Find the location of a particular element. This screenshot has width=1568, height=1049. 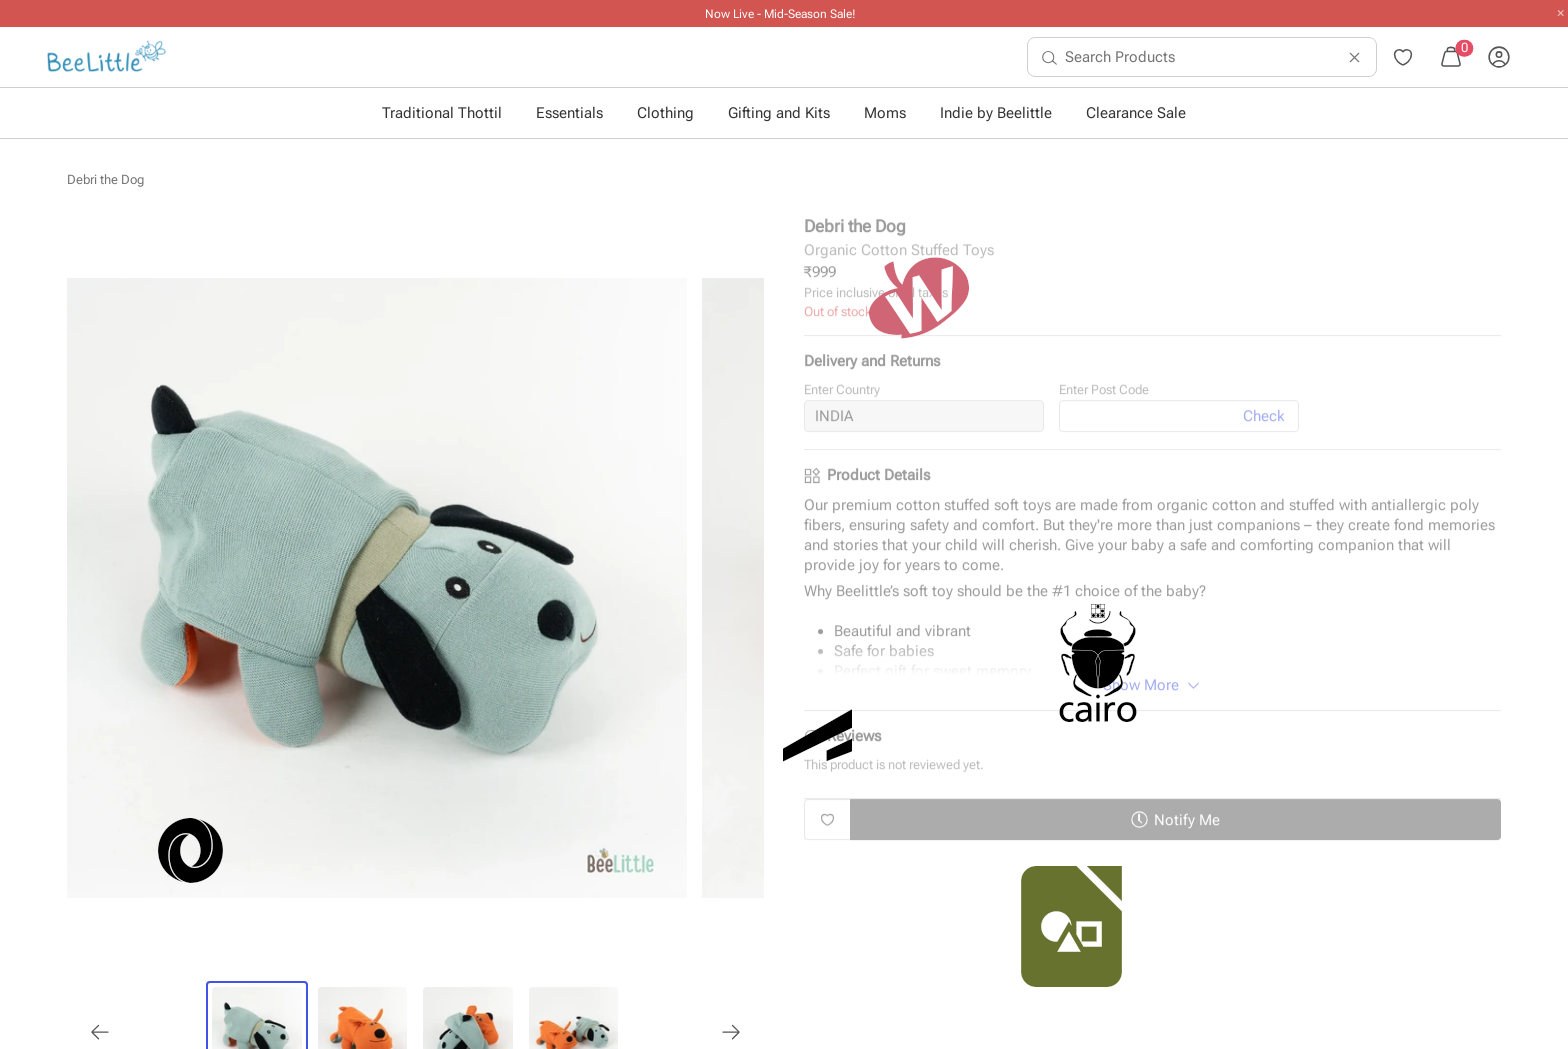

json file format indicator is located at coordinates (190, 850).